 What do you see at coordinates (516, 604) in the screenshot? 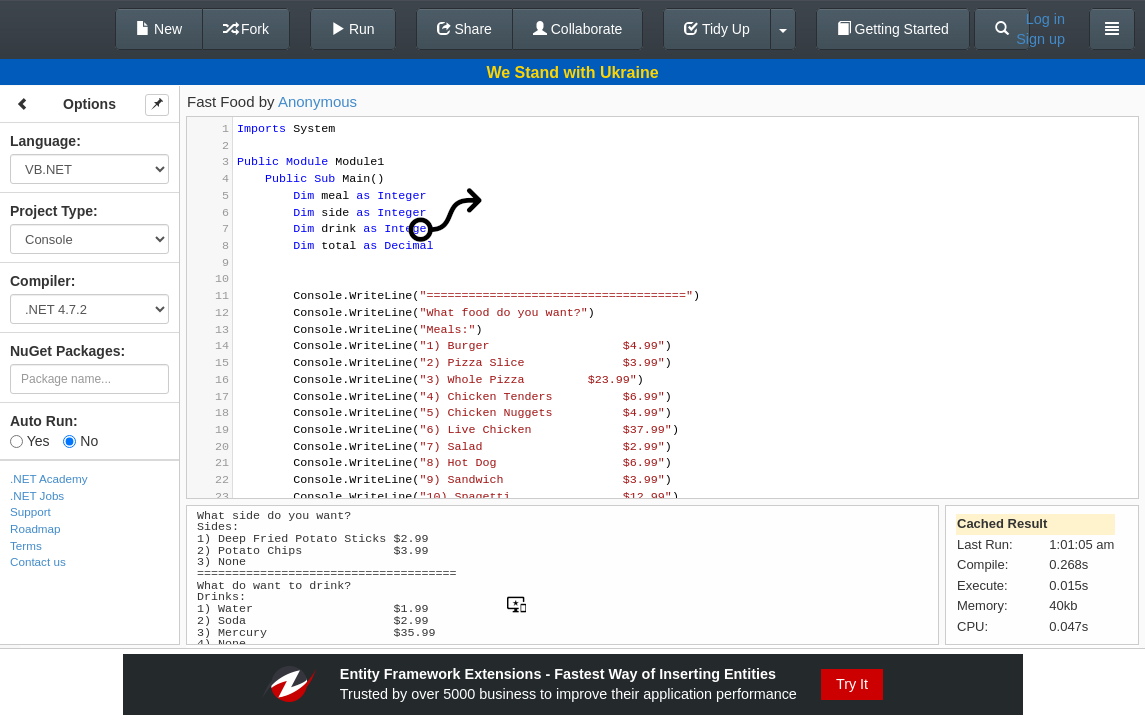
I see `view important or starred devices` at bounding box center [516, 604].